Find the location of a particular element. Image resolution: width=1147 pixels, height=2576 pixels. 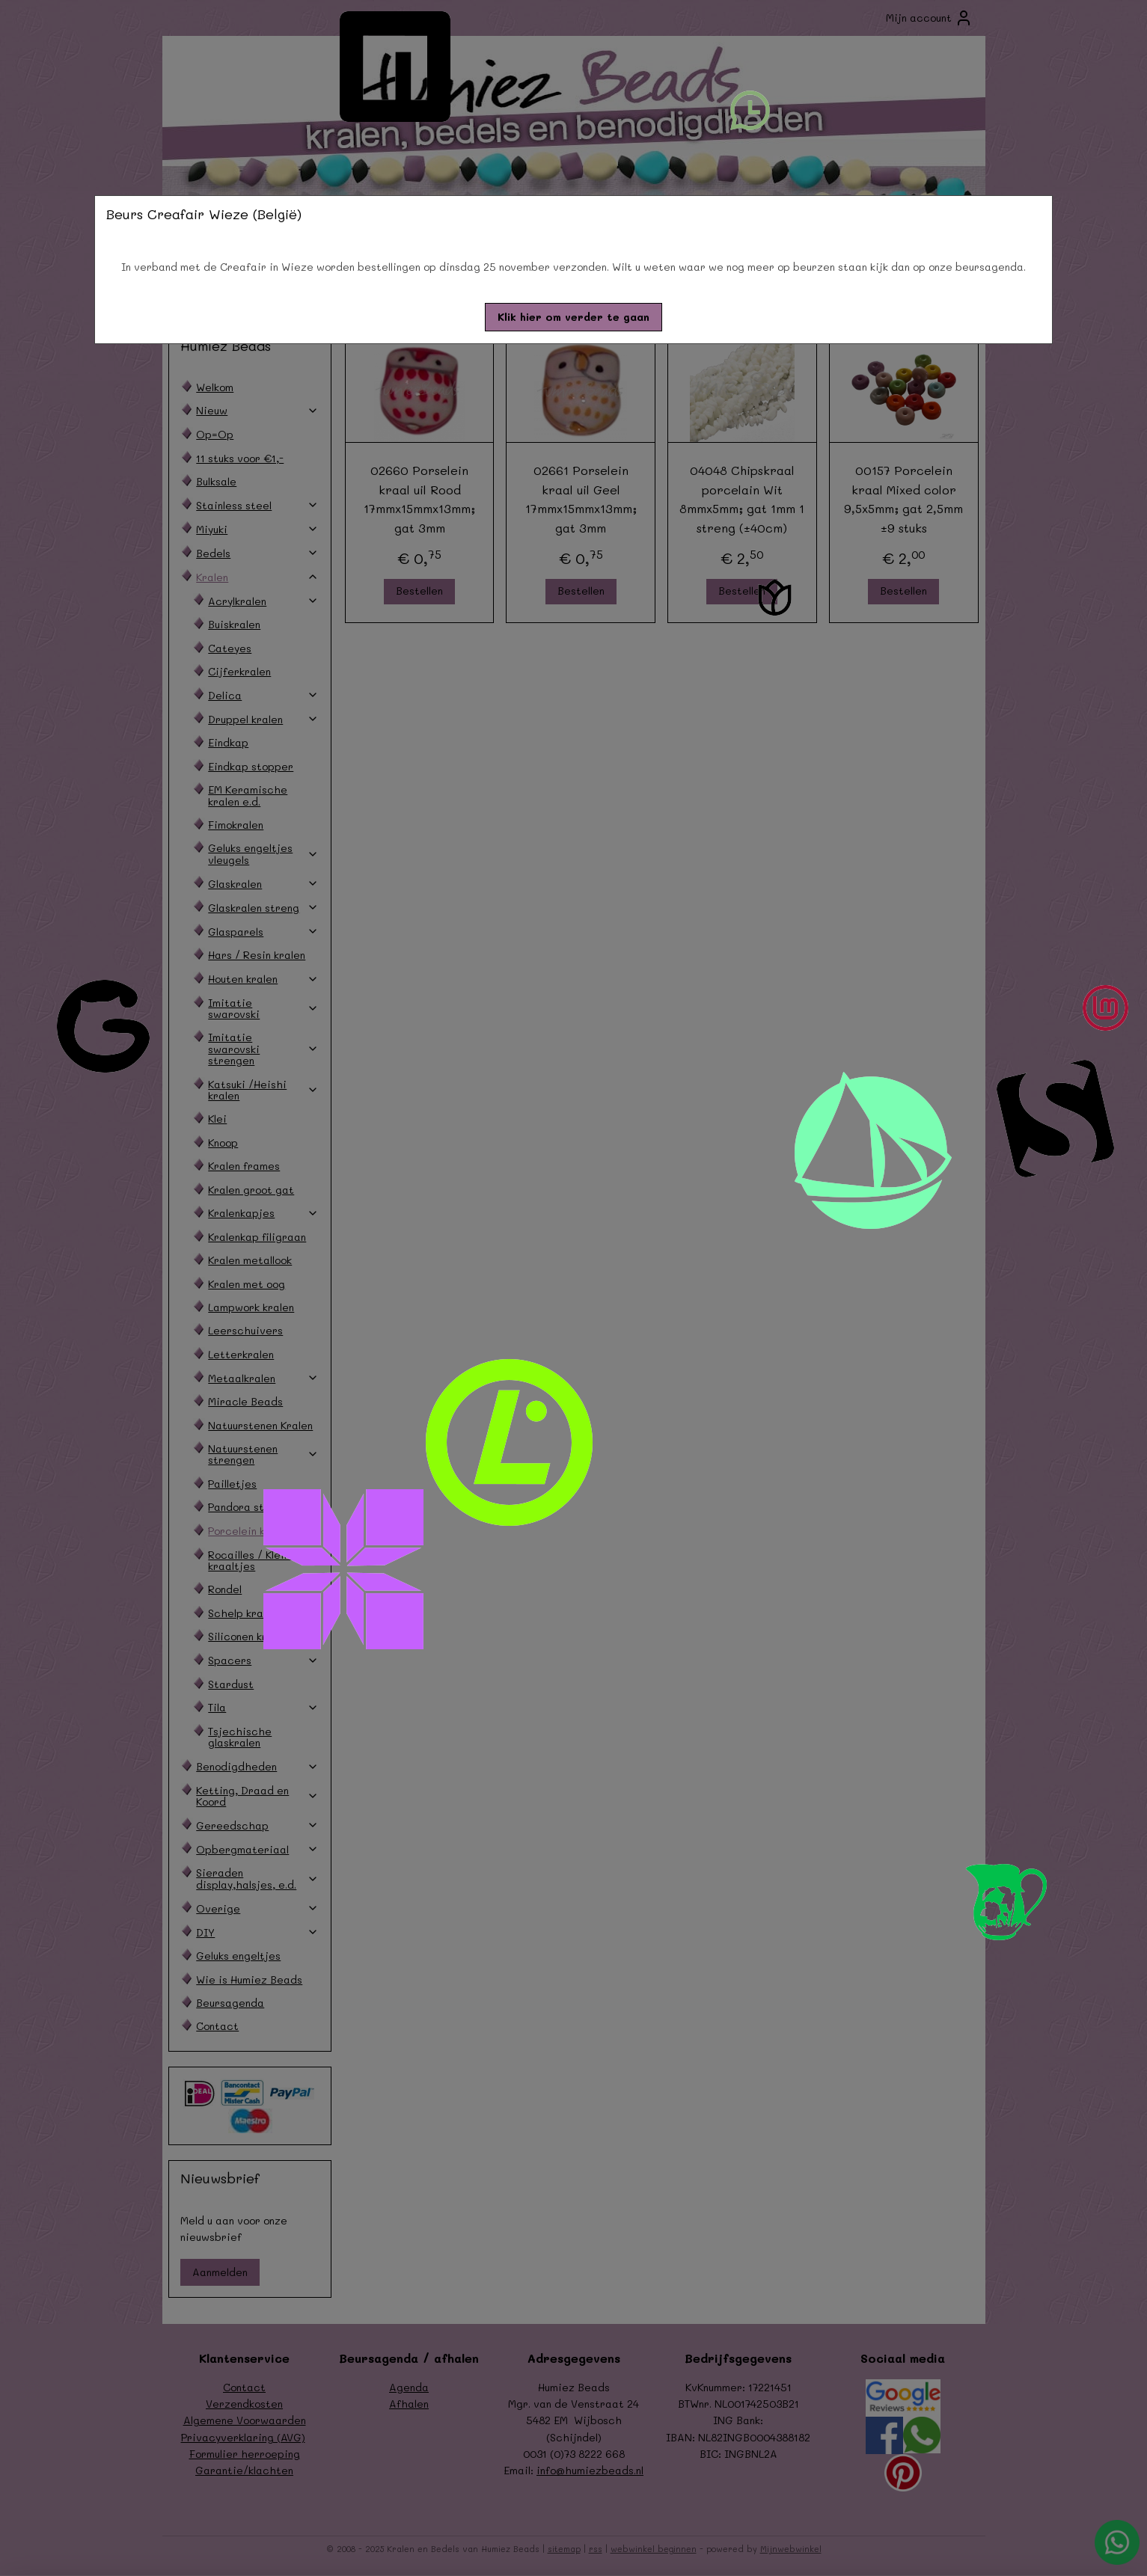

visit smashing magazine website is located at coordinates (1055, 1118).